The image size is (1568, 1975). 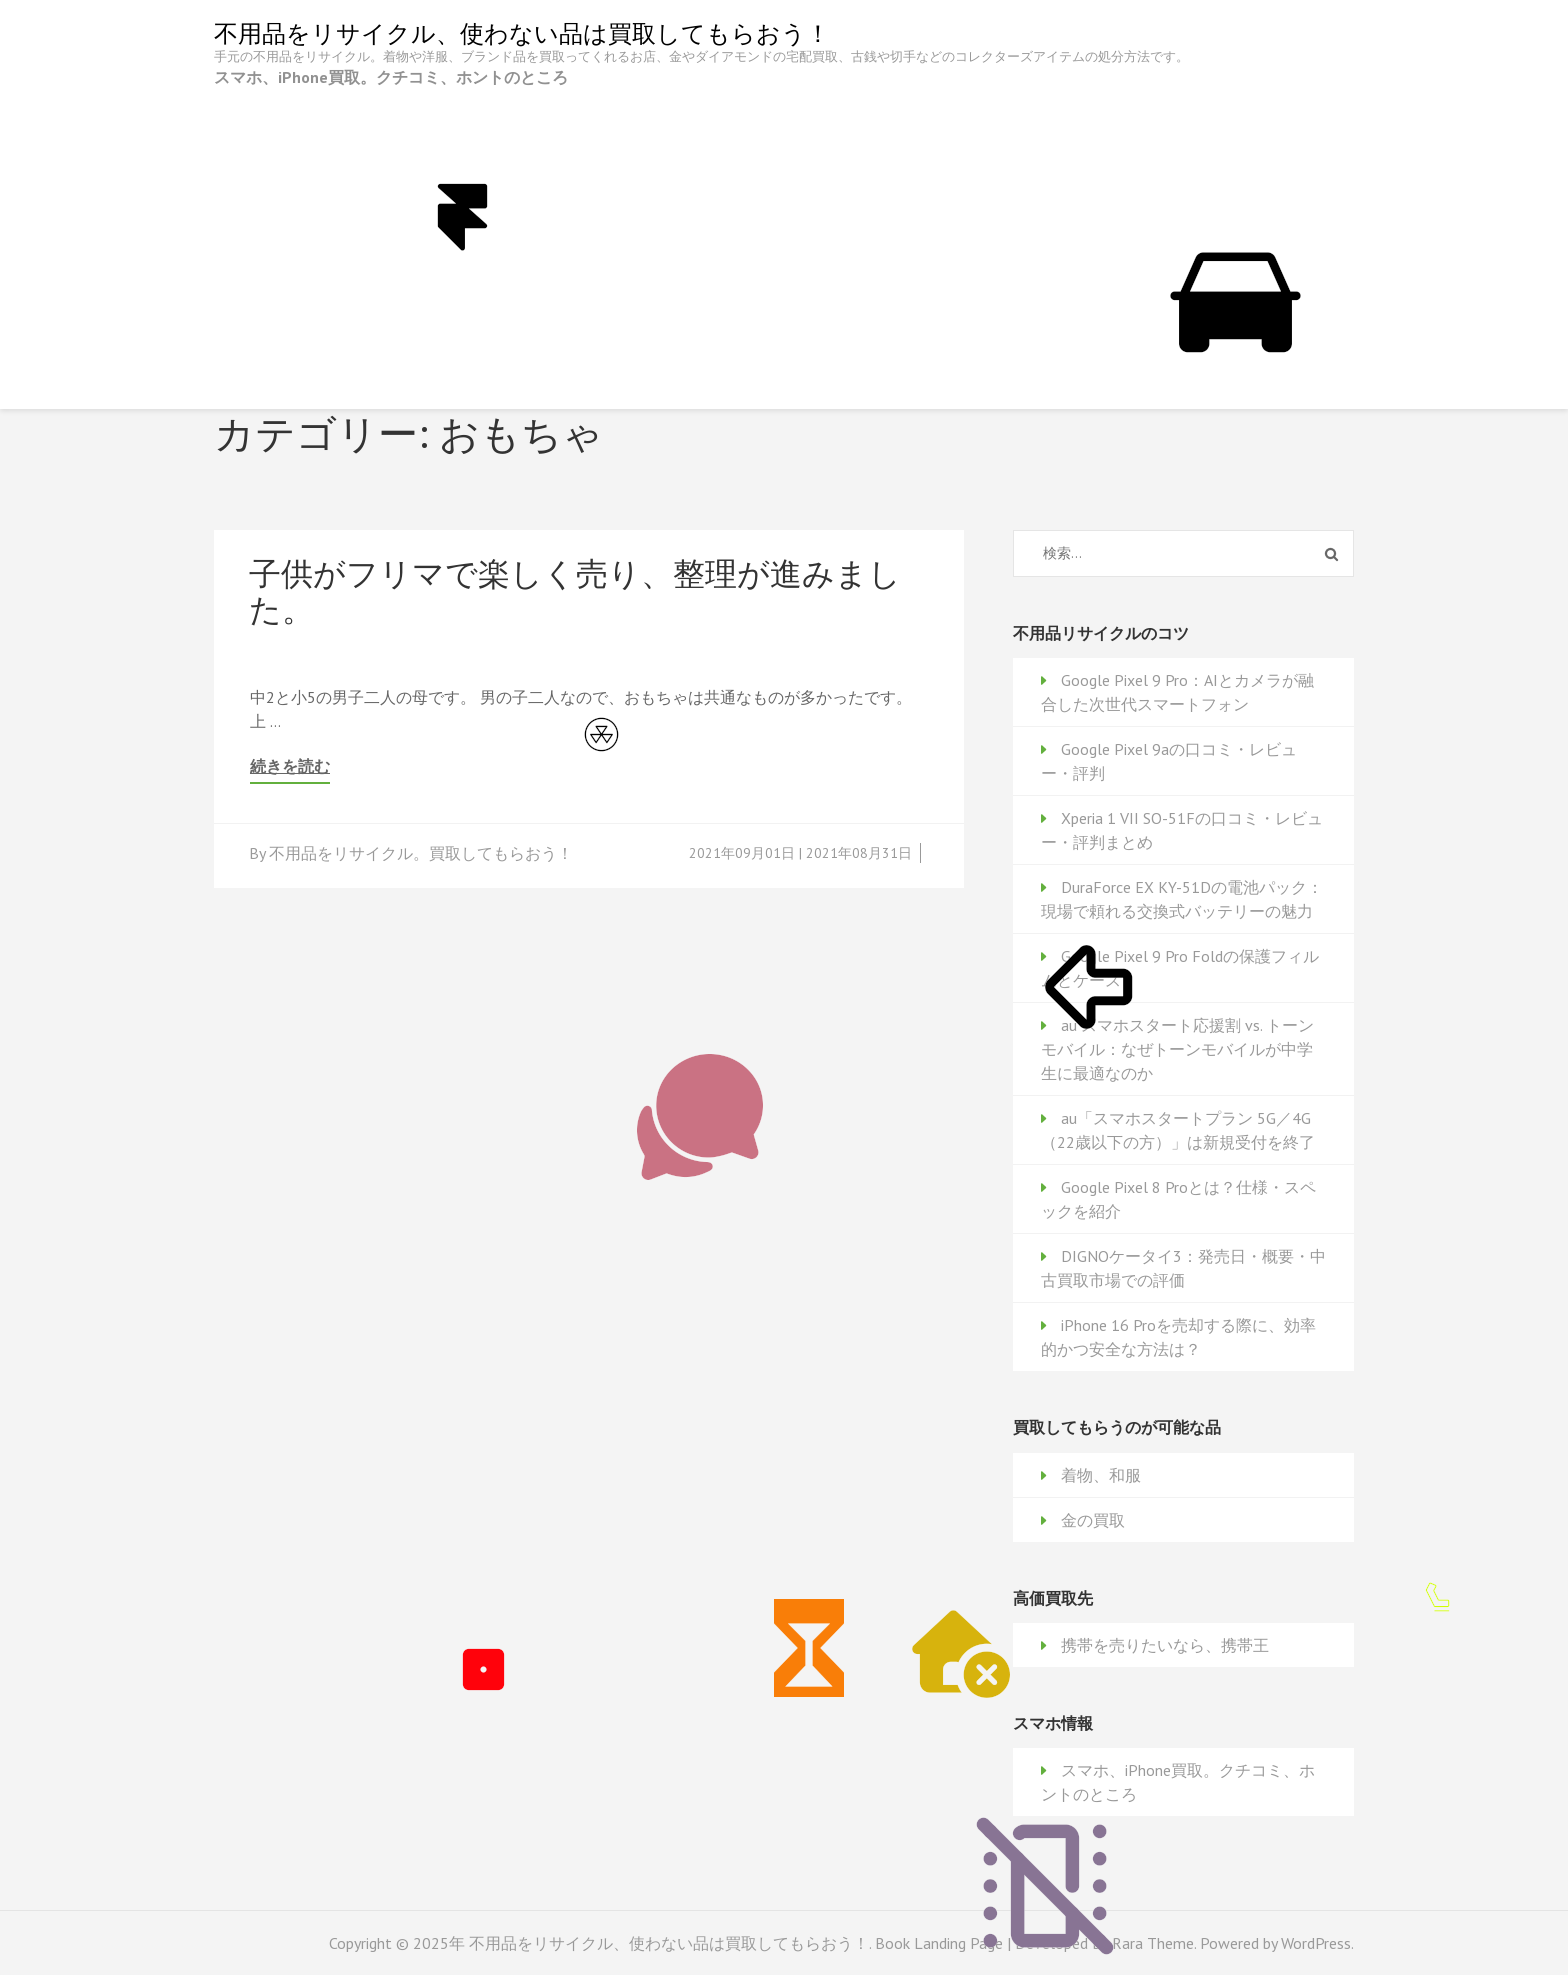 What do you see at coordinates (700, 1117) in the screenshot?
I see `open messaging or chat` at bounding box center [700, 1117].